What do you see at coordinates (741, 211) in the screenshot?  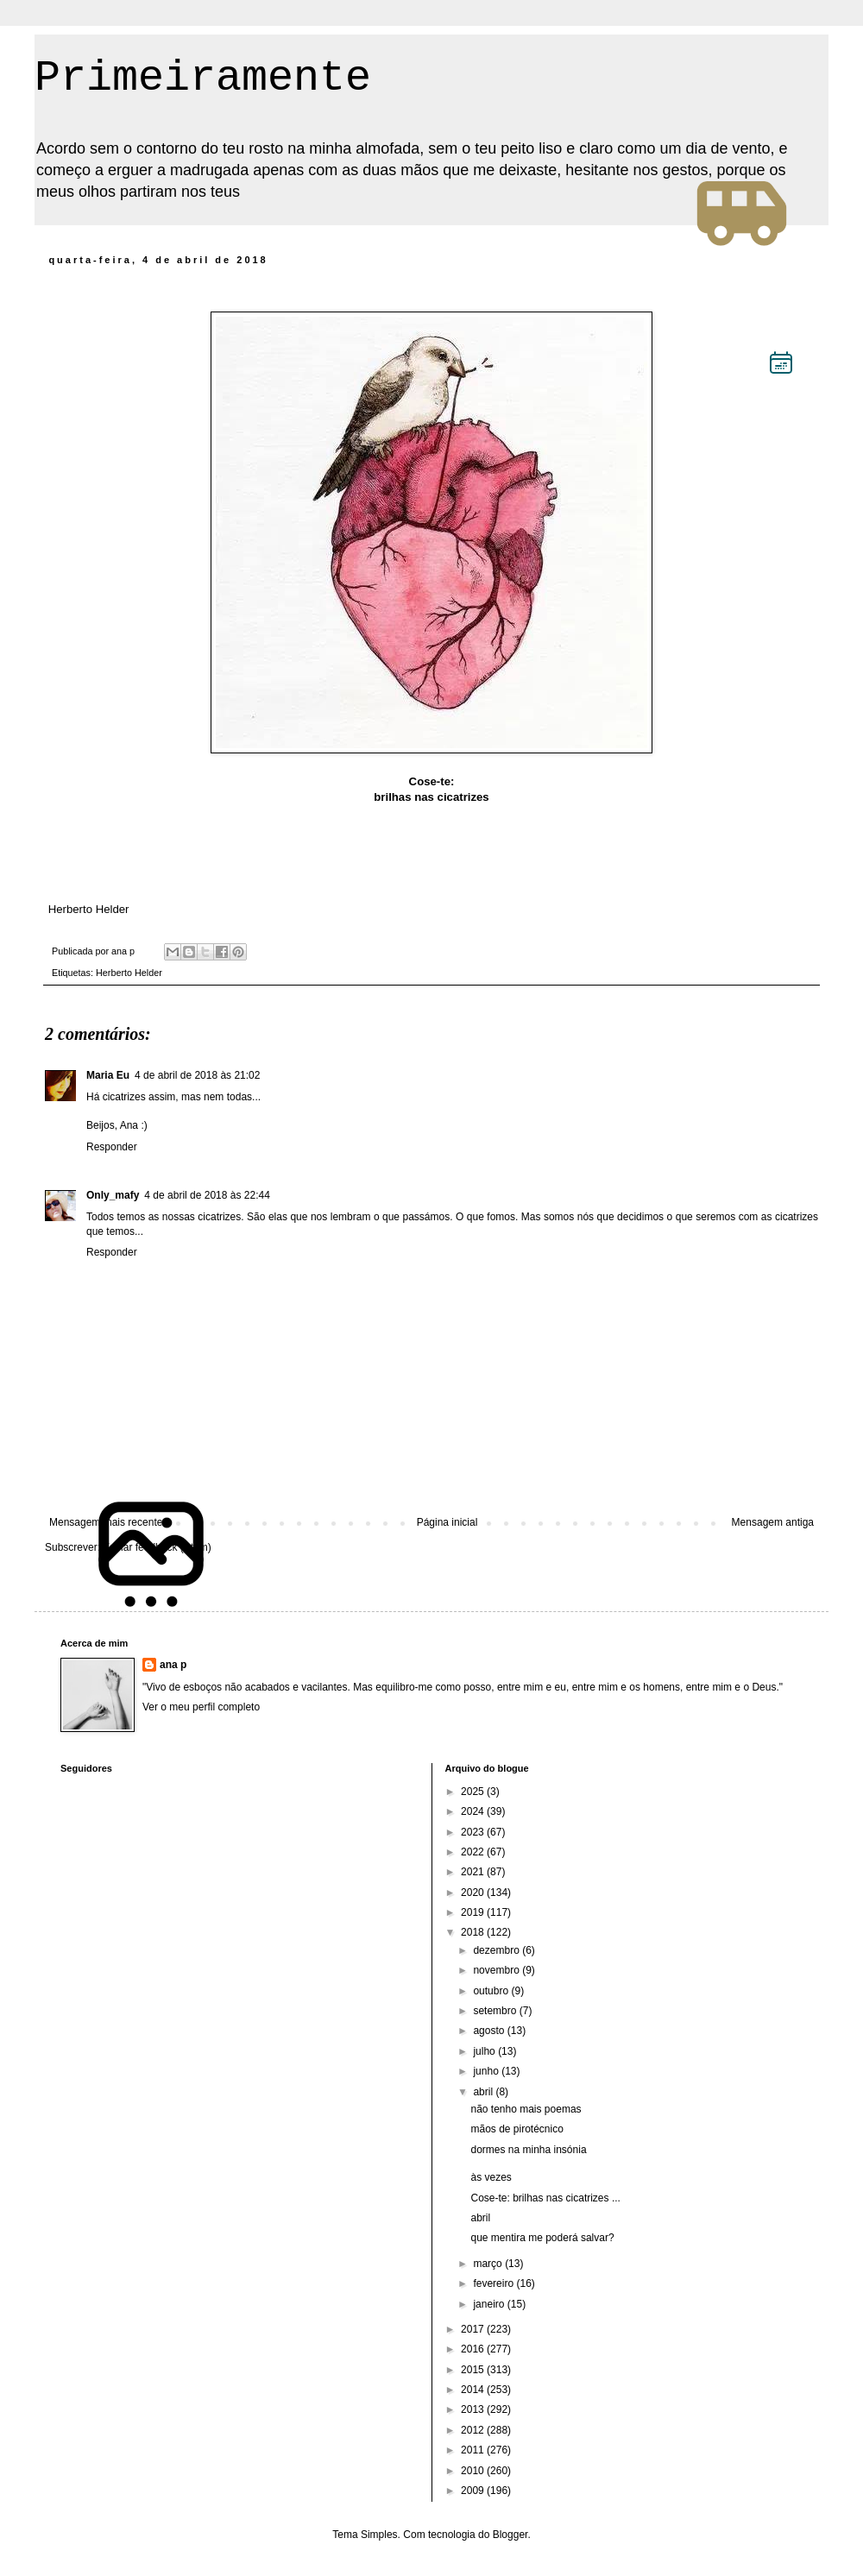 I see `access shuttle or transportation services` at bounding box center [741, 211].